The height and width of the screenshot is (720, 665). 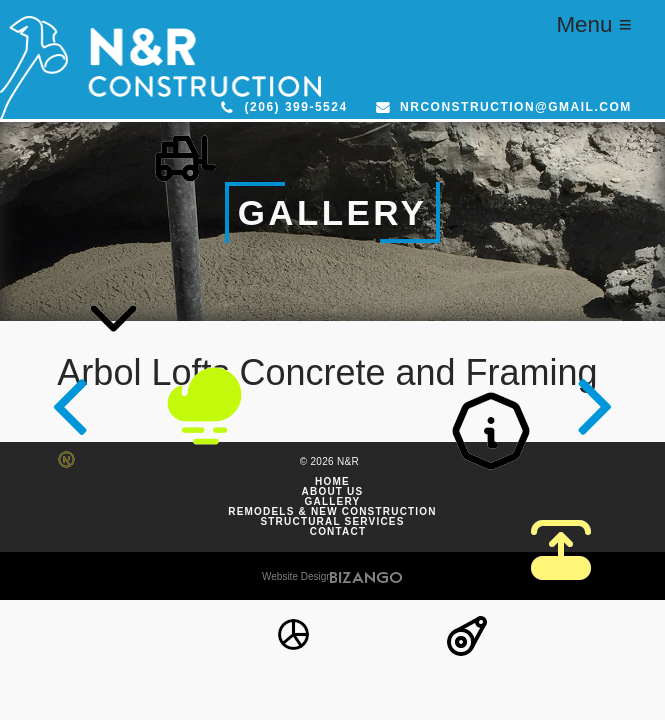 What do you see at coordinates (491, 431) in the screenshot?
I see `view more information or details` at bounding box center [491, 431].